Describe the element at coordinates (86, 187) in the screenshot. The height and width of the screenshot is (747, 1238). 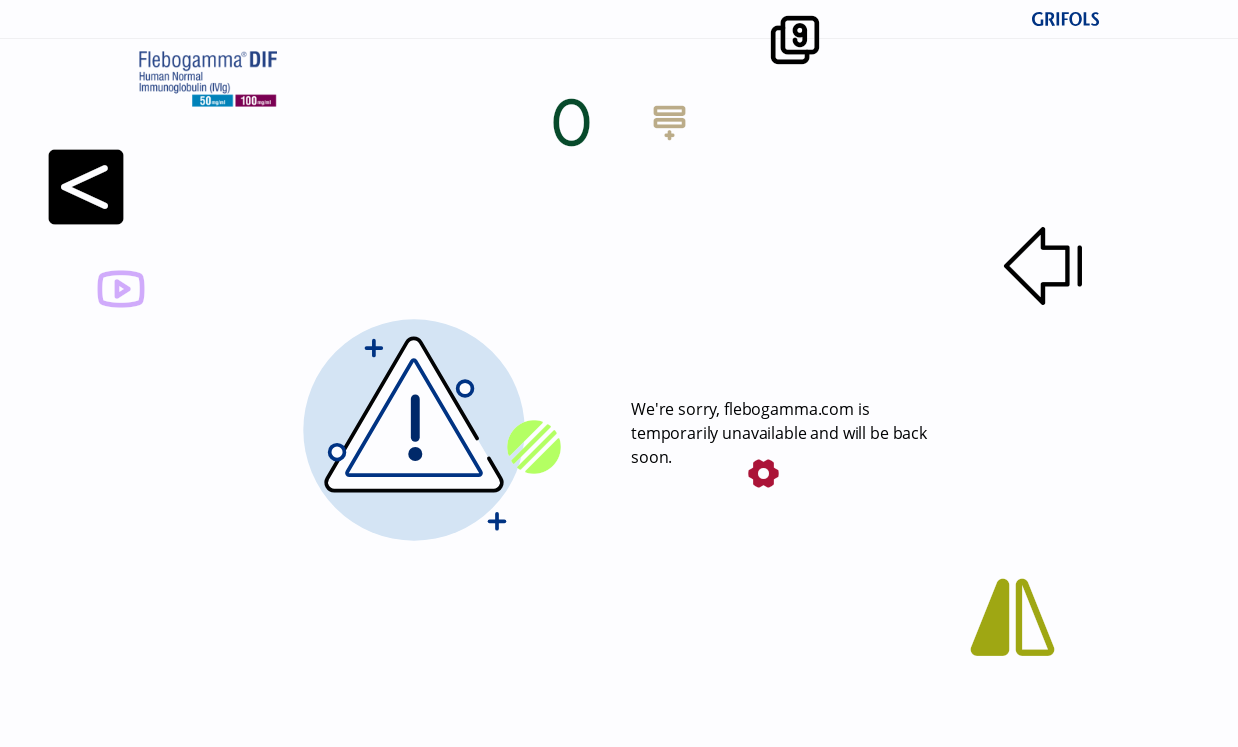
I see `navigate to previous item or page` at that location.